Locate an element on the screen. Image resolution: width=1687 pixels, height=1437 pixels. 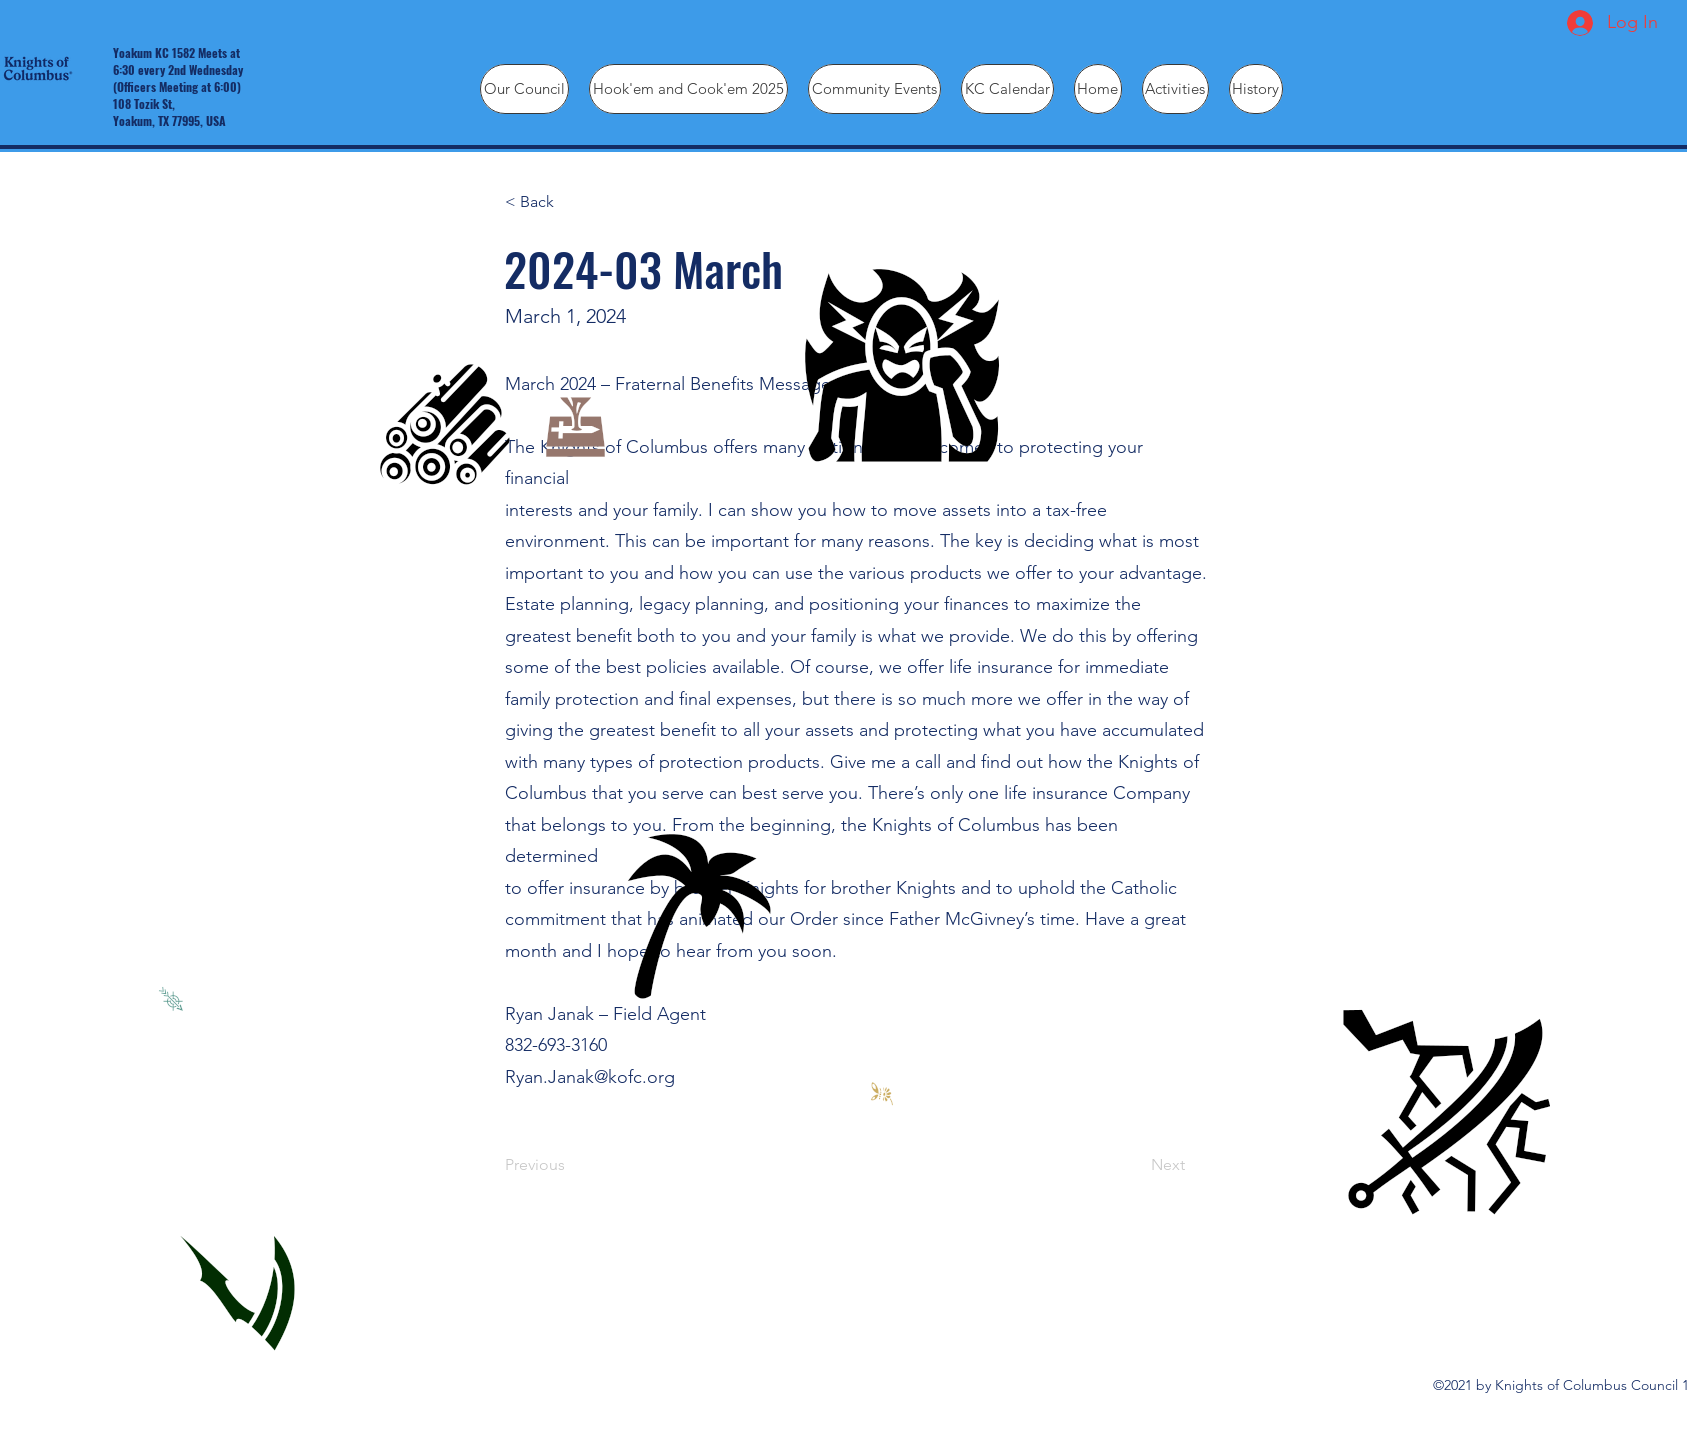
wood resource inventory in a crafting game is located at coordinates (444, 421).